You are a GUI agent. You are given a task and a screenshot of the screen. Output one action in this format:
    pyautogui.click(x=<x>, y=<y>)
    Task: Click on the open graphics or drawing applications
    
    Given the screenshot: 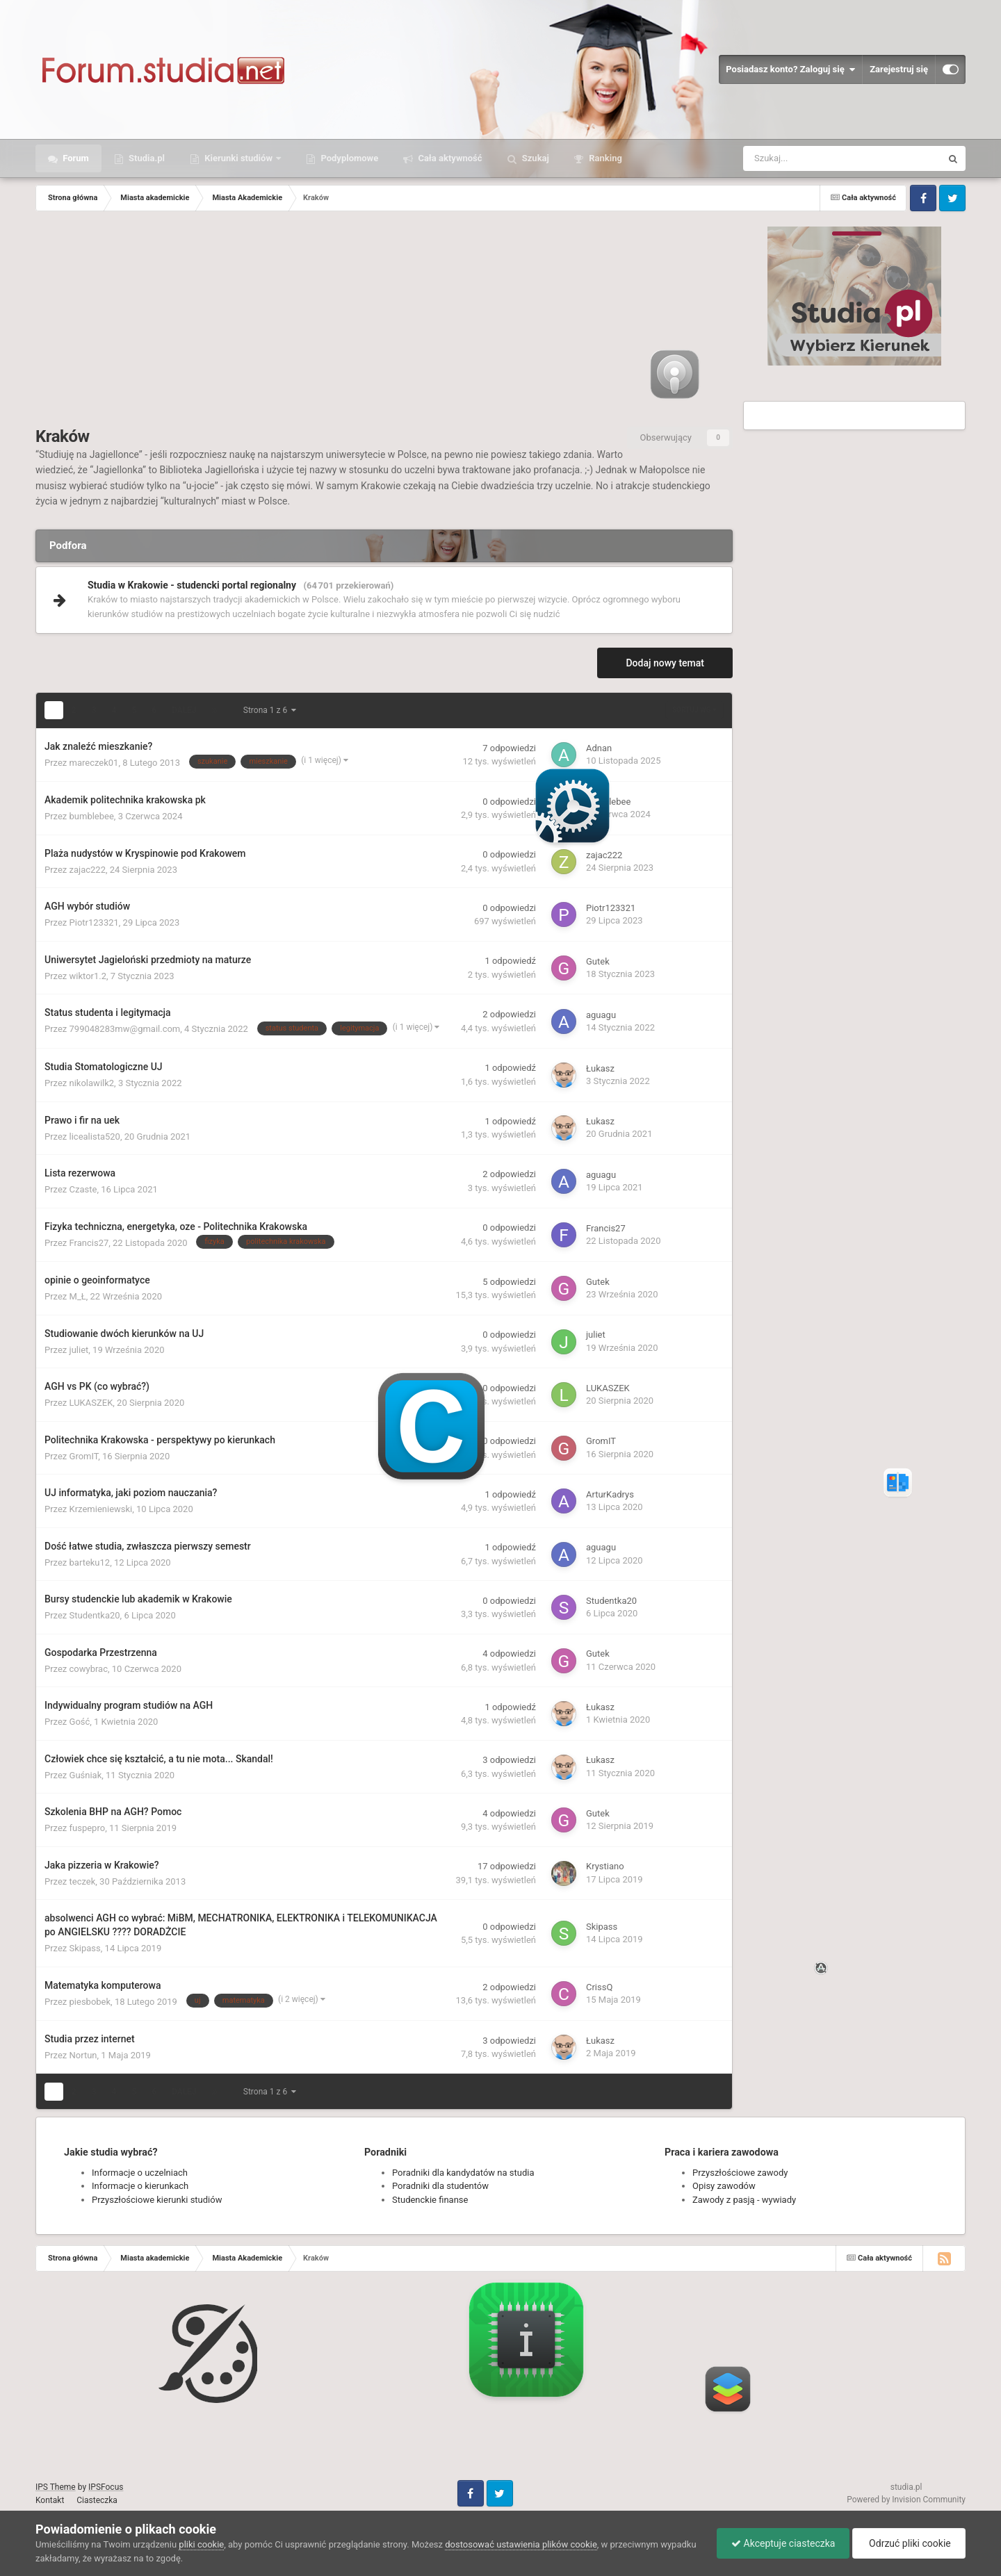 What is the action you would take?
    pyautogui.click(x=208, y=2354)
    